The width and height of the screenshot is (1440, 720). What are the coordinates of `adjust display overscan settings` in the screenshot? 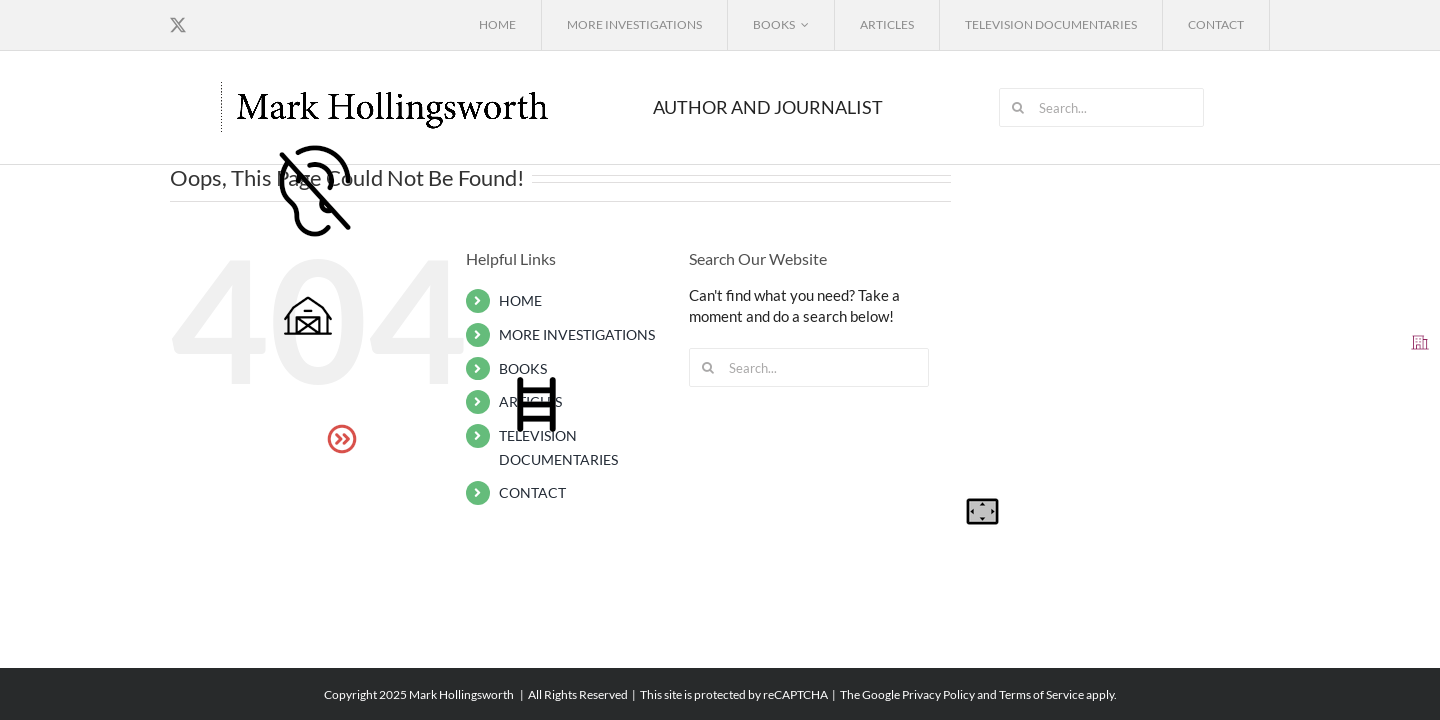 It's located at (982, 511).